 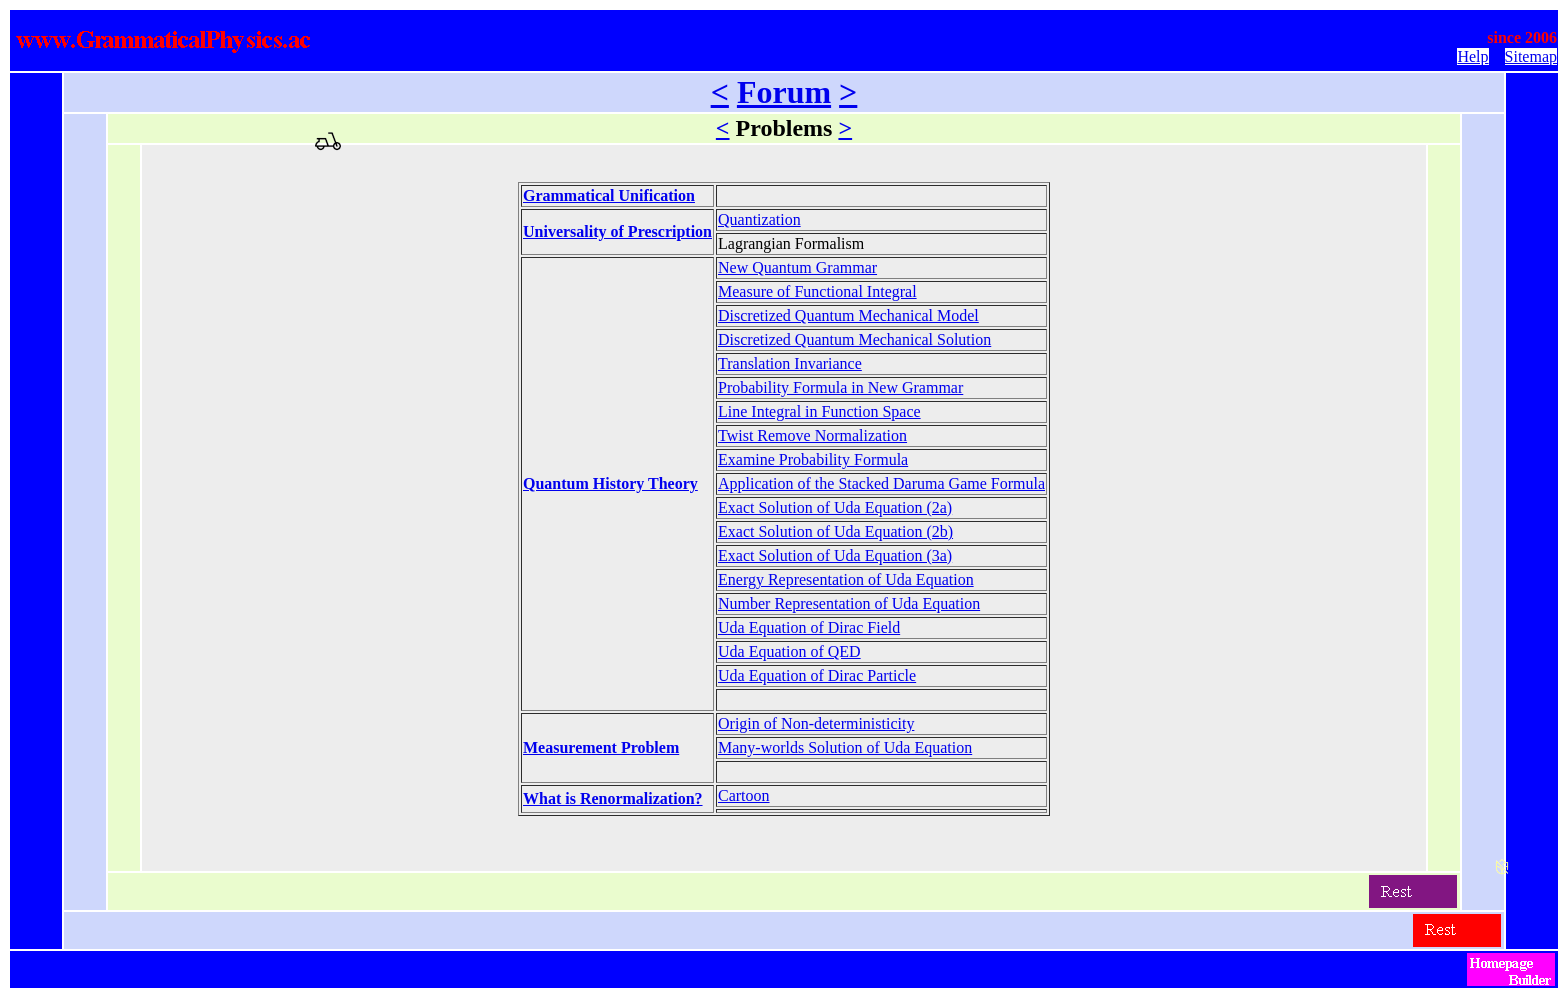 I want to click on indicates gluten-free or grain-free option, so click(x=1502, y=867).